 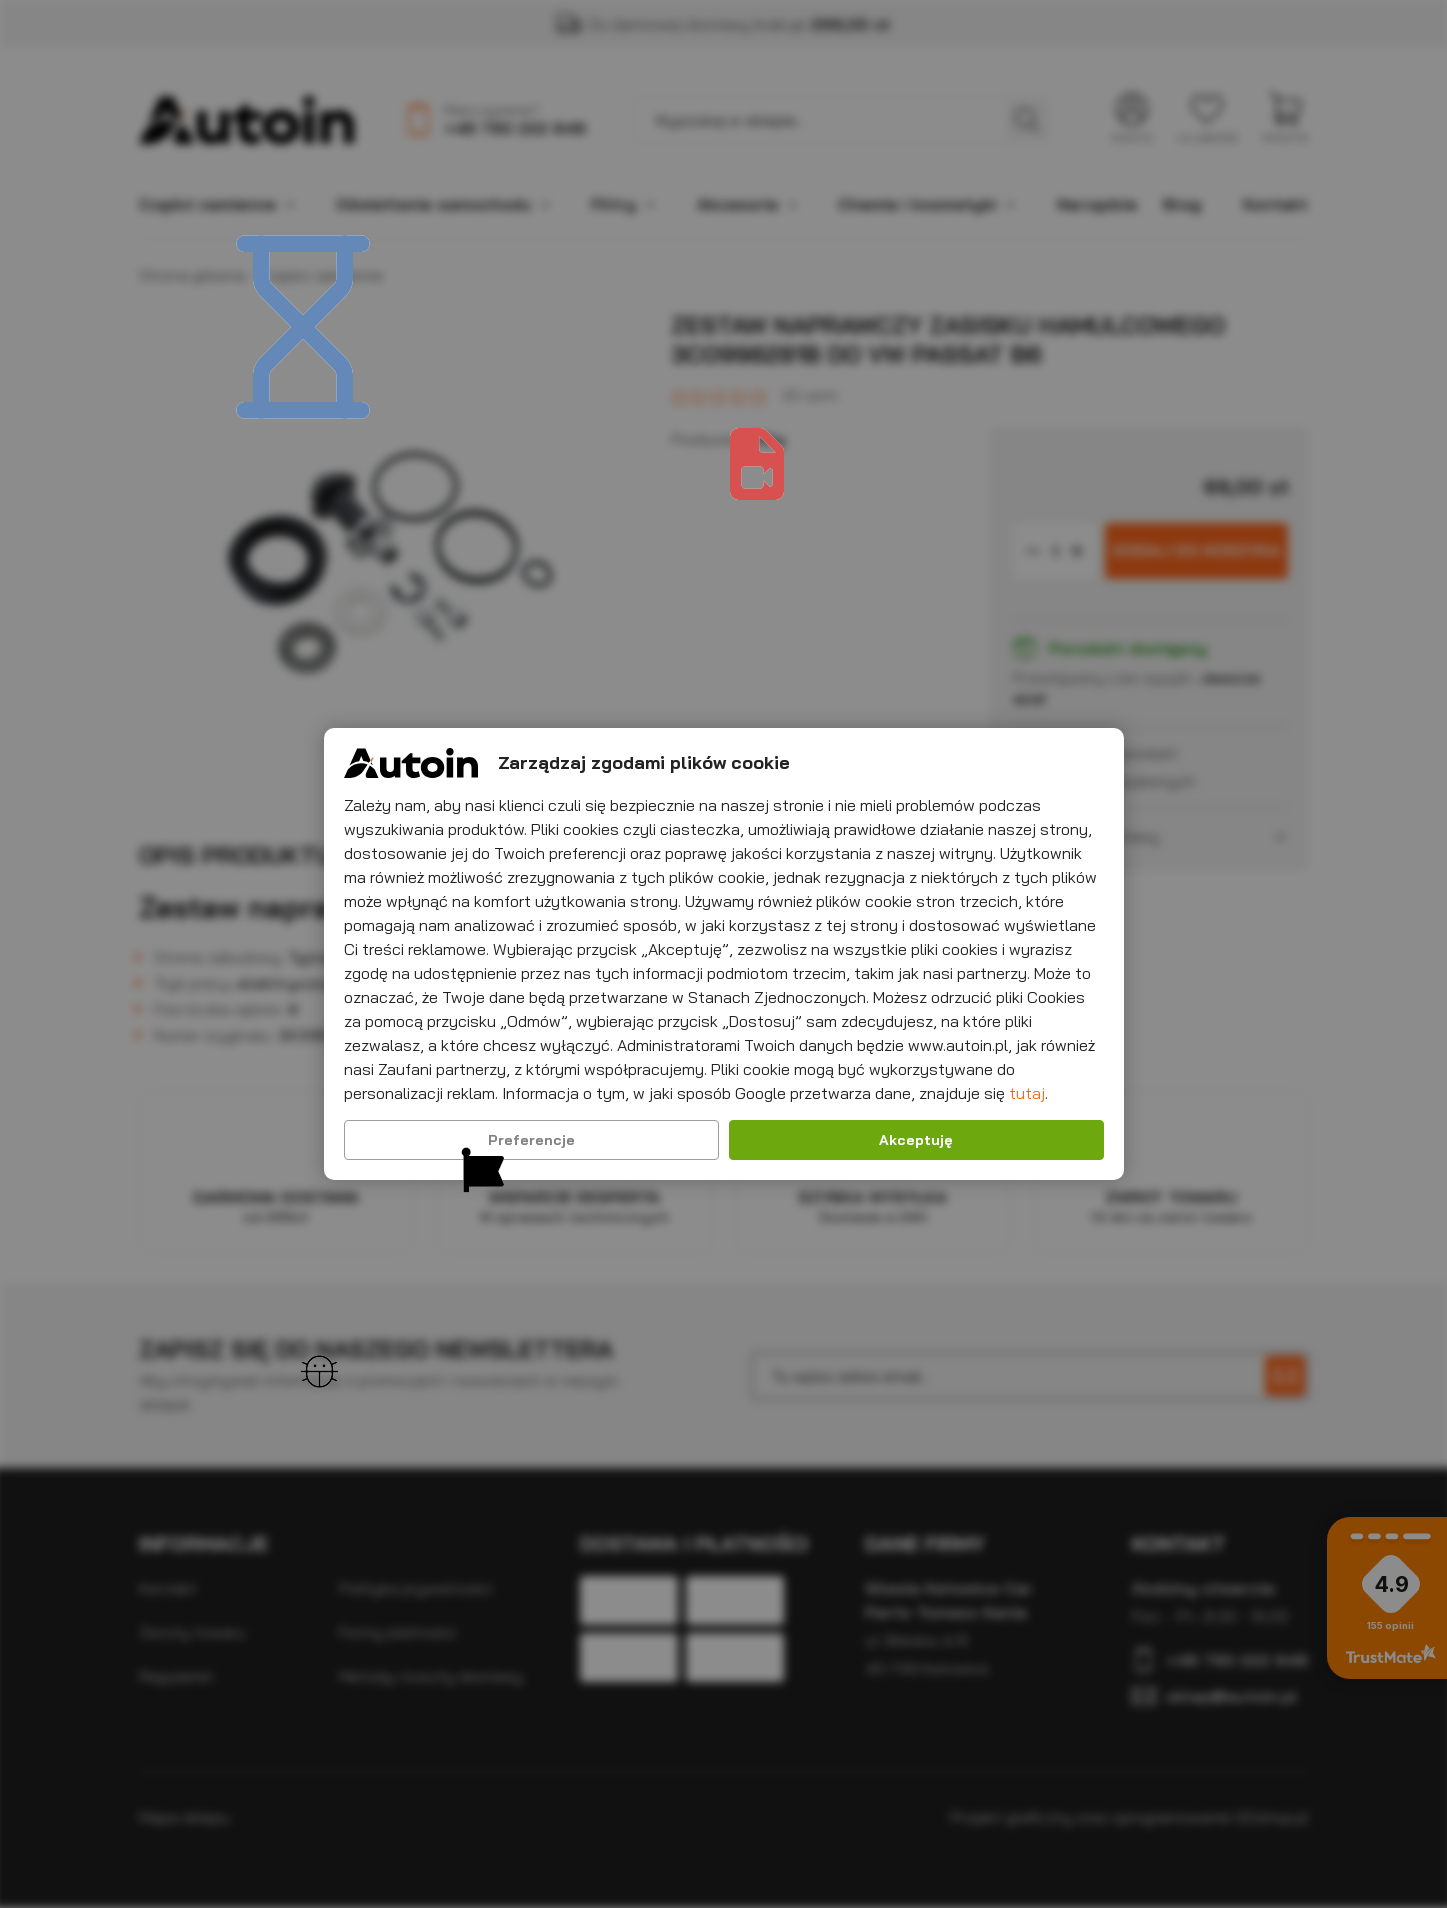 What do you see at coordinates (483, 1170) in the screenshot?
I see `flag or mark an item for review` at bounding box center [483, 1170].